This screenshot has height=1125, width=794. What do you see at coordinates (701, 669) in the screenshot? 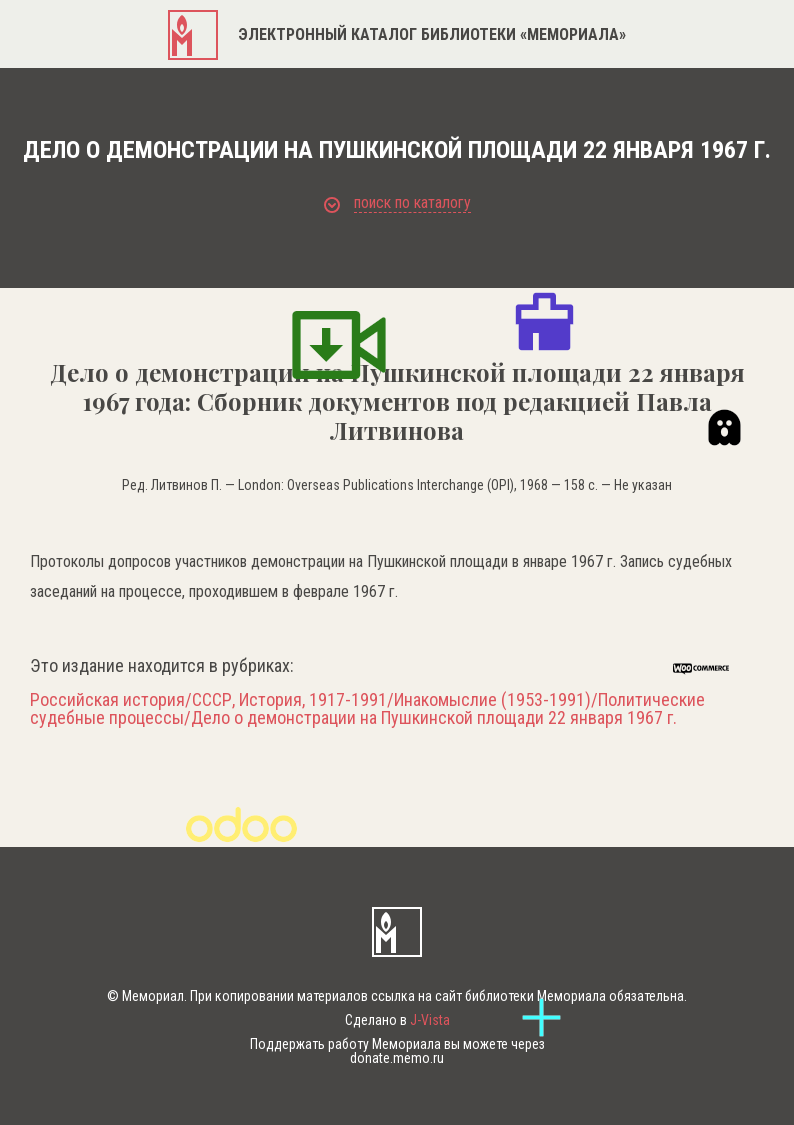
I see `access woocommerce store settings` at bounding box center [701, 669].